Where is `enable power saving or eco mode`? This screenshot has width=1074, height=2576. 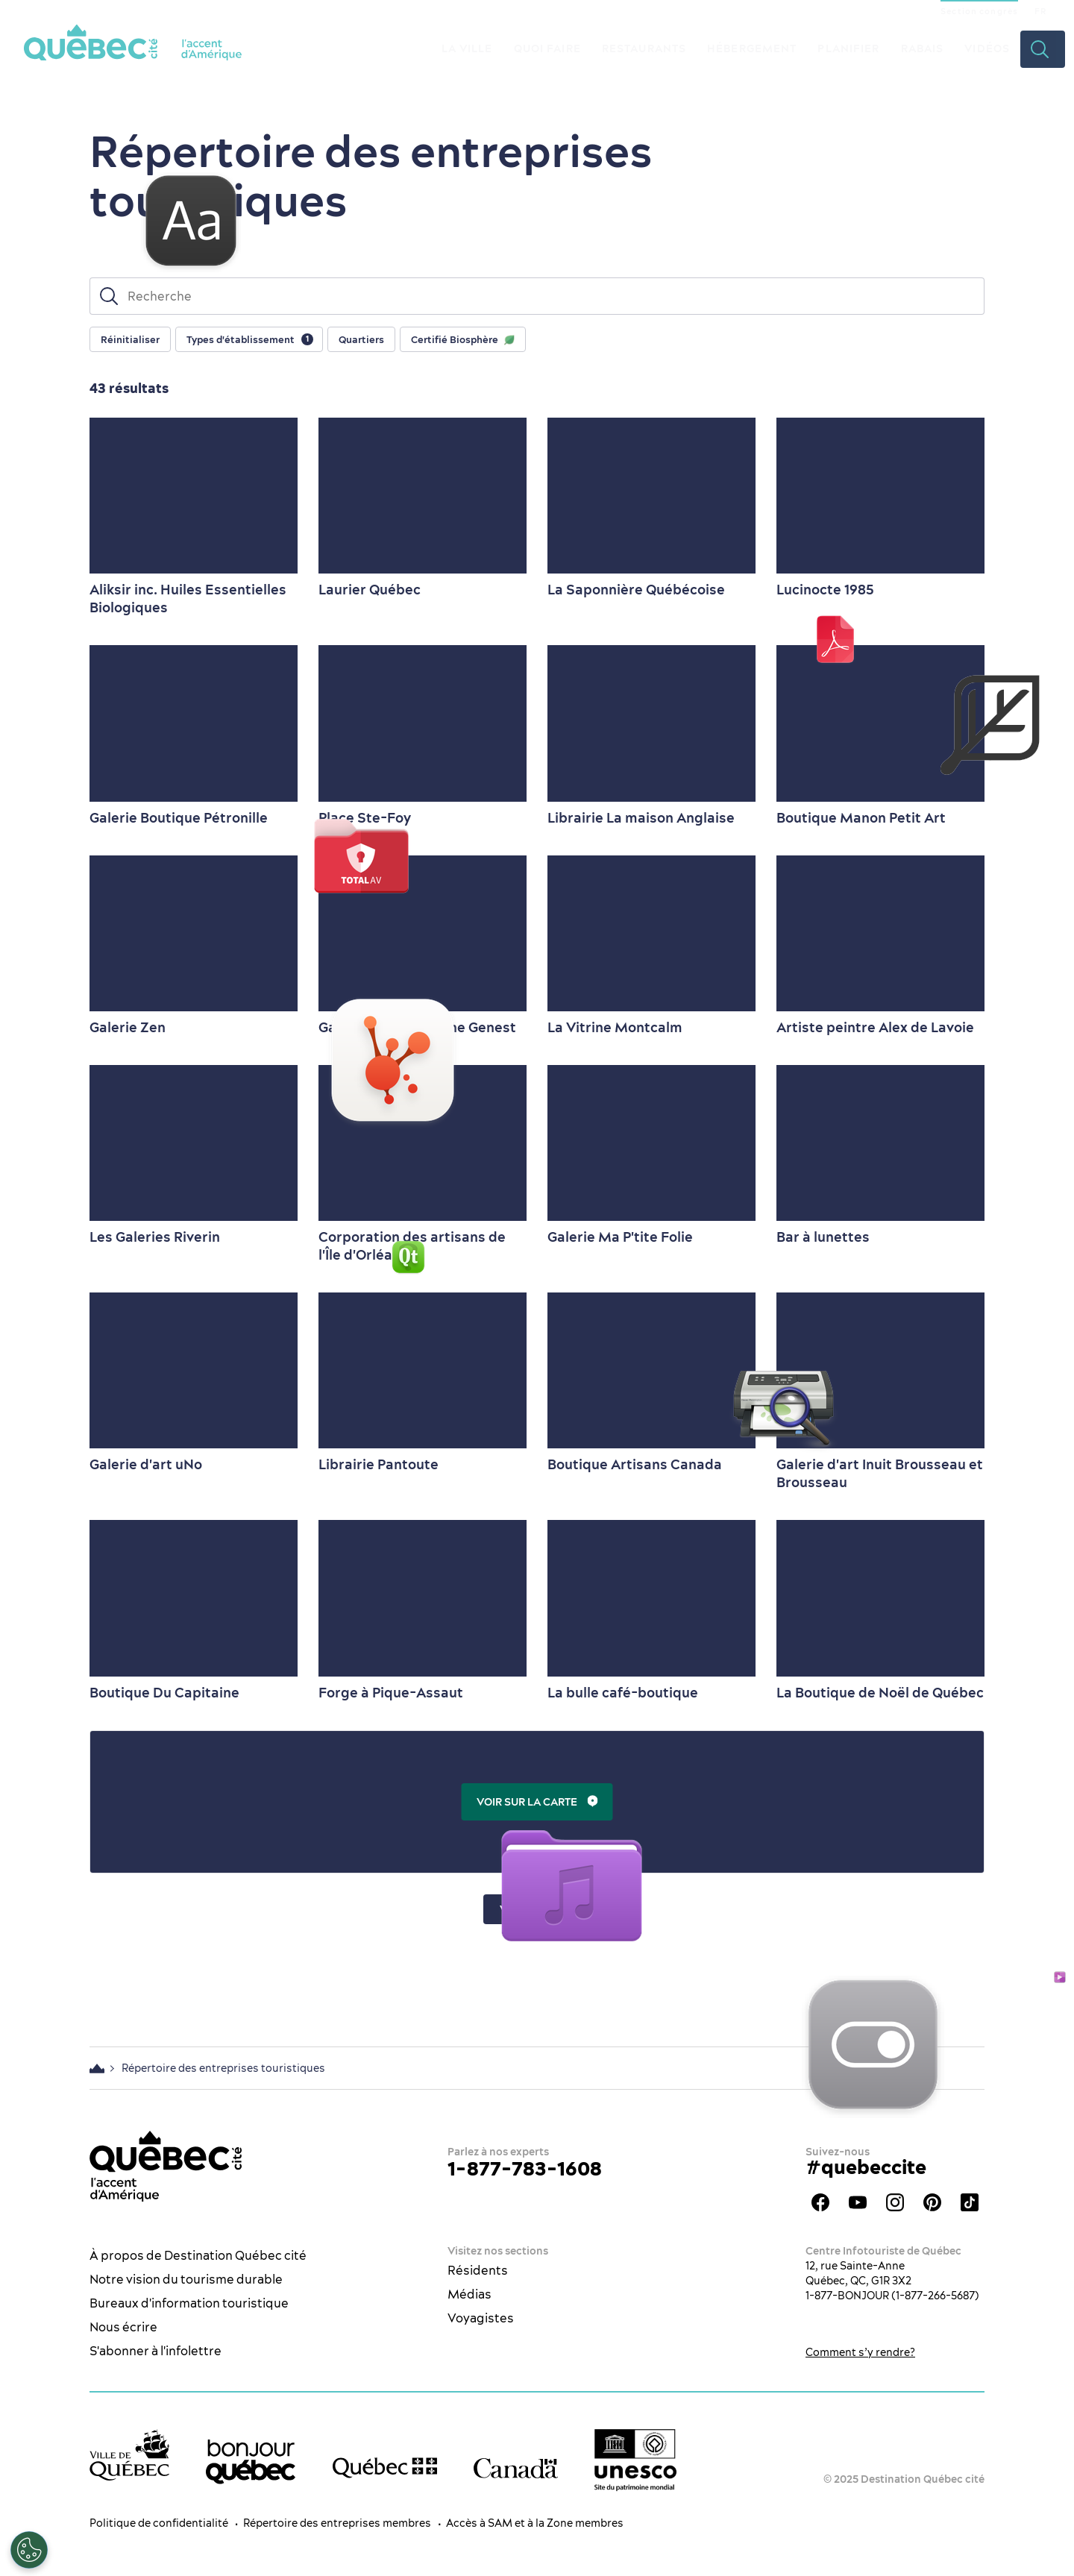
enable power saving or eco mode is located at coordinates (990, 725).